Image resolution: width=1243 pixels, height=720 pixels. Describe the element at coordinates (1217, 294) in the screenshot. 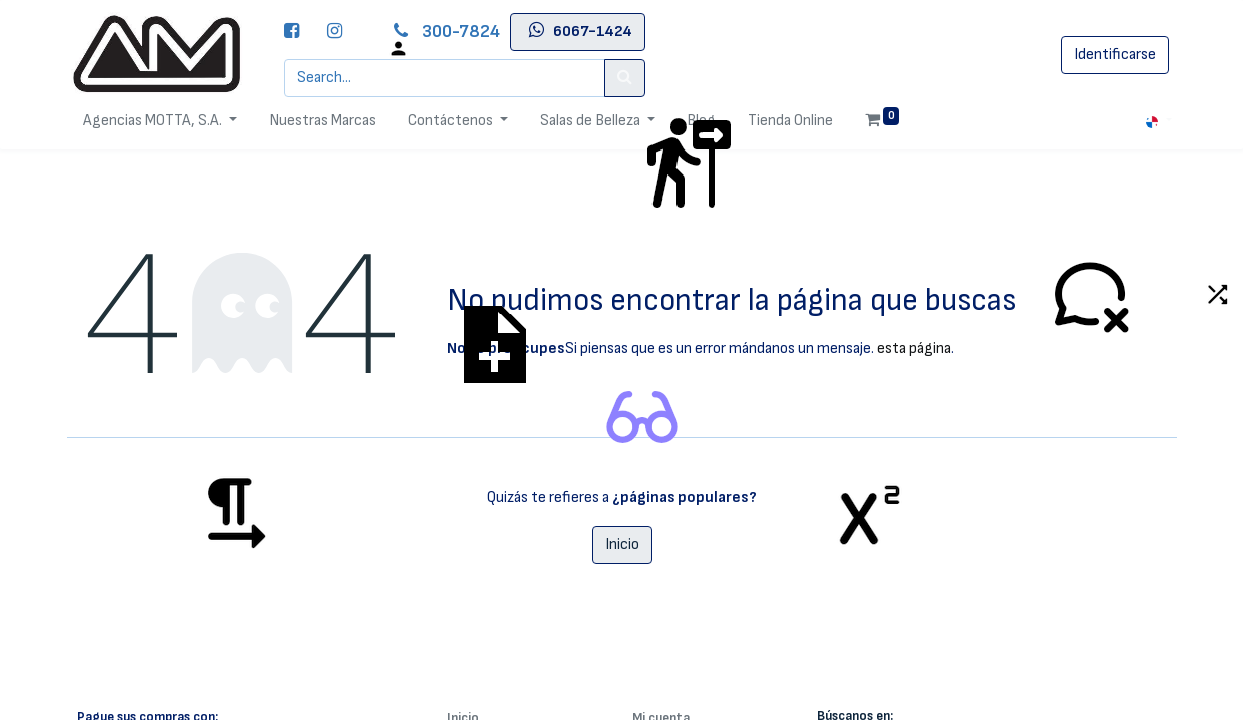

I see `shuffle playlist or queue` at that location.